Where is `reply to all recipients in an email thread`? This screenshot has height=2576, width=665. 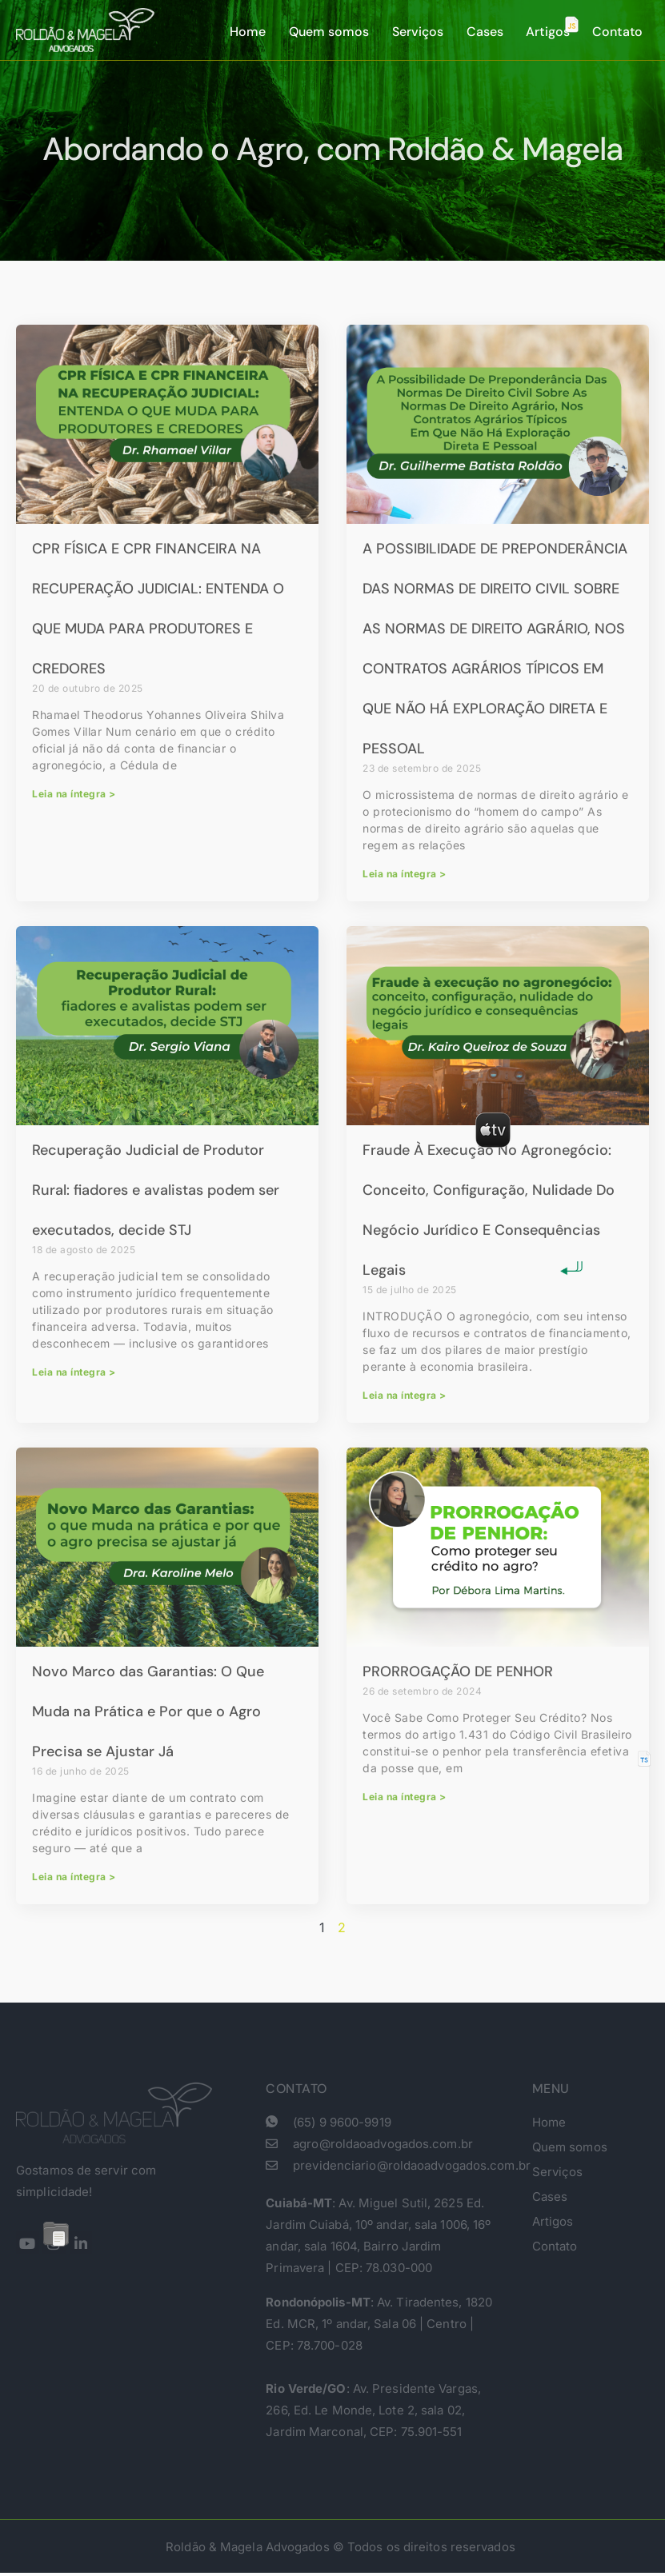 reply to all recipients in an email thread is located at coordinates (571, 1266).